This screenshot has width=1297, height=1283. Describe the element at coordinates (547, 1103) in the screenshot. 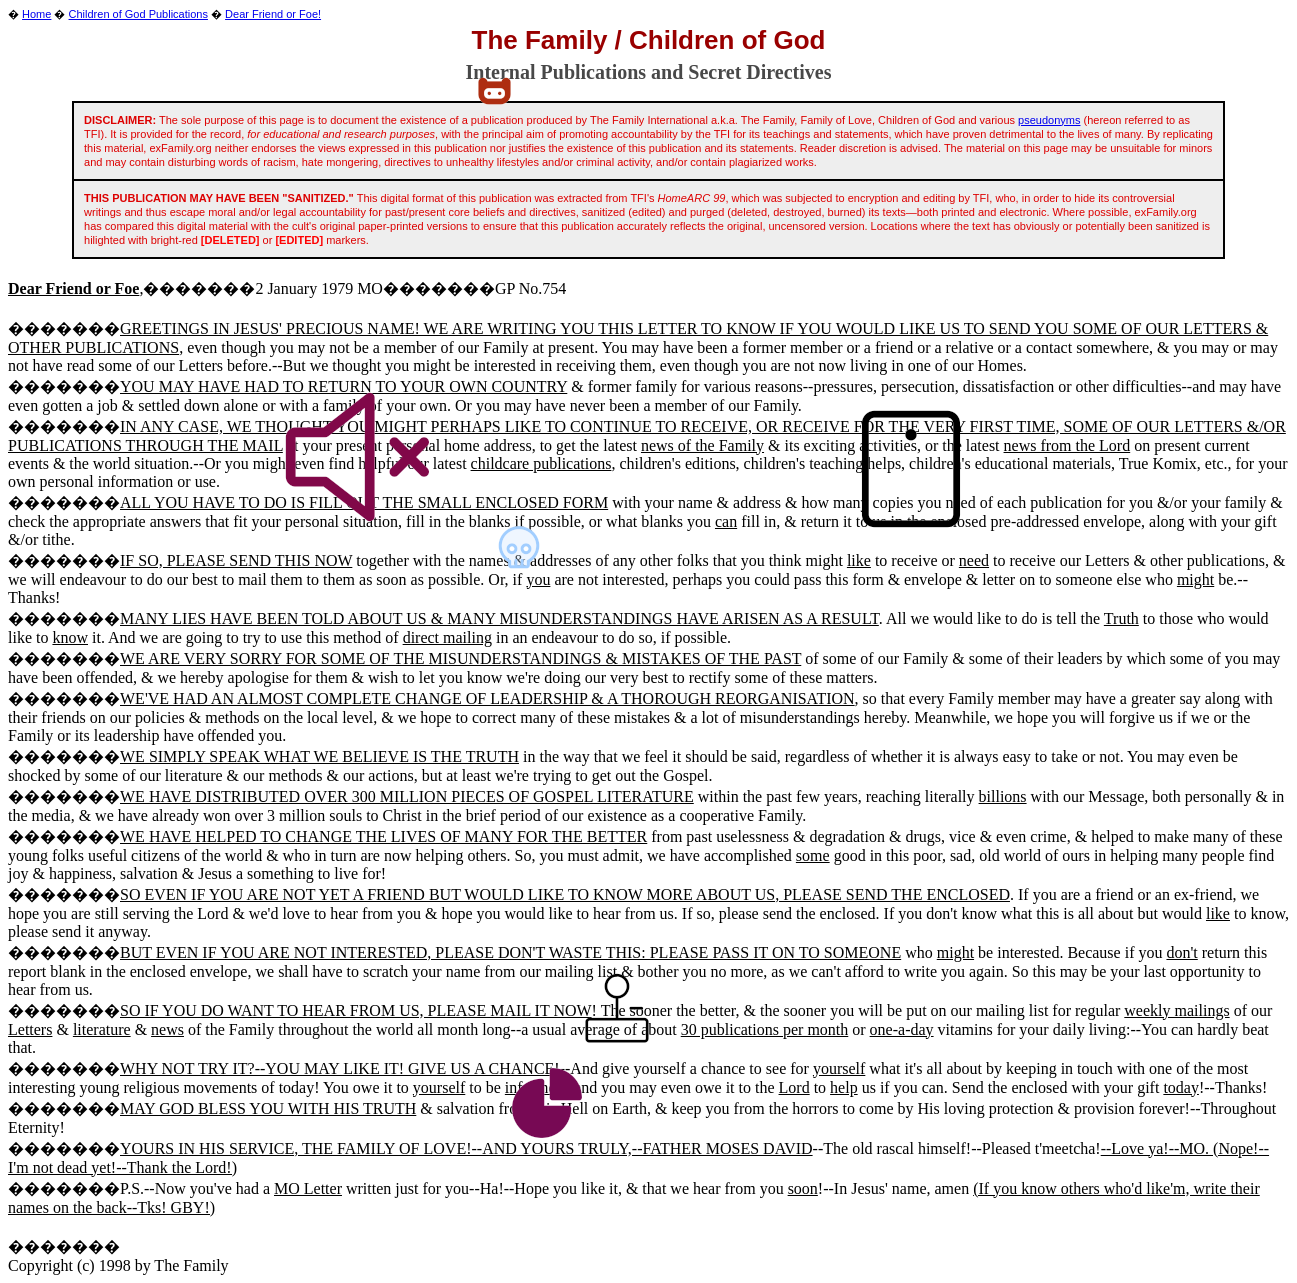

I see `view analytics or statistics breakdown` at that location.